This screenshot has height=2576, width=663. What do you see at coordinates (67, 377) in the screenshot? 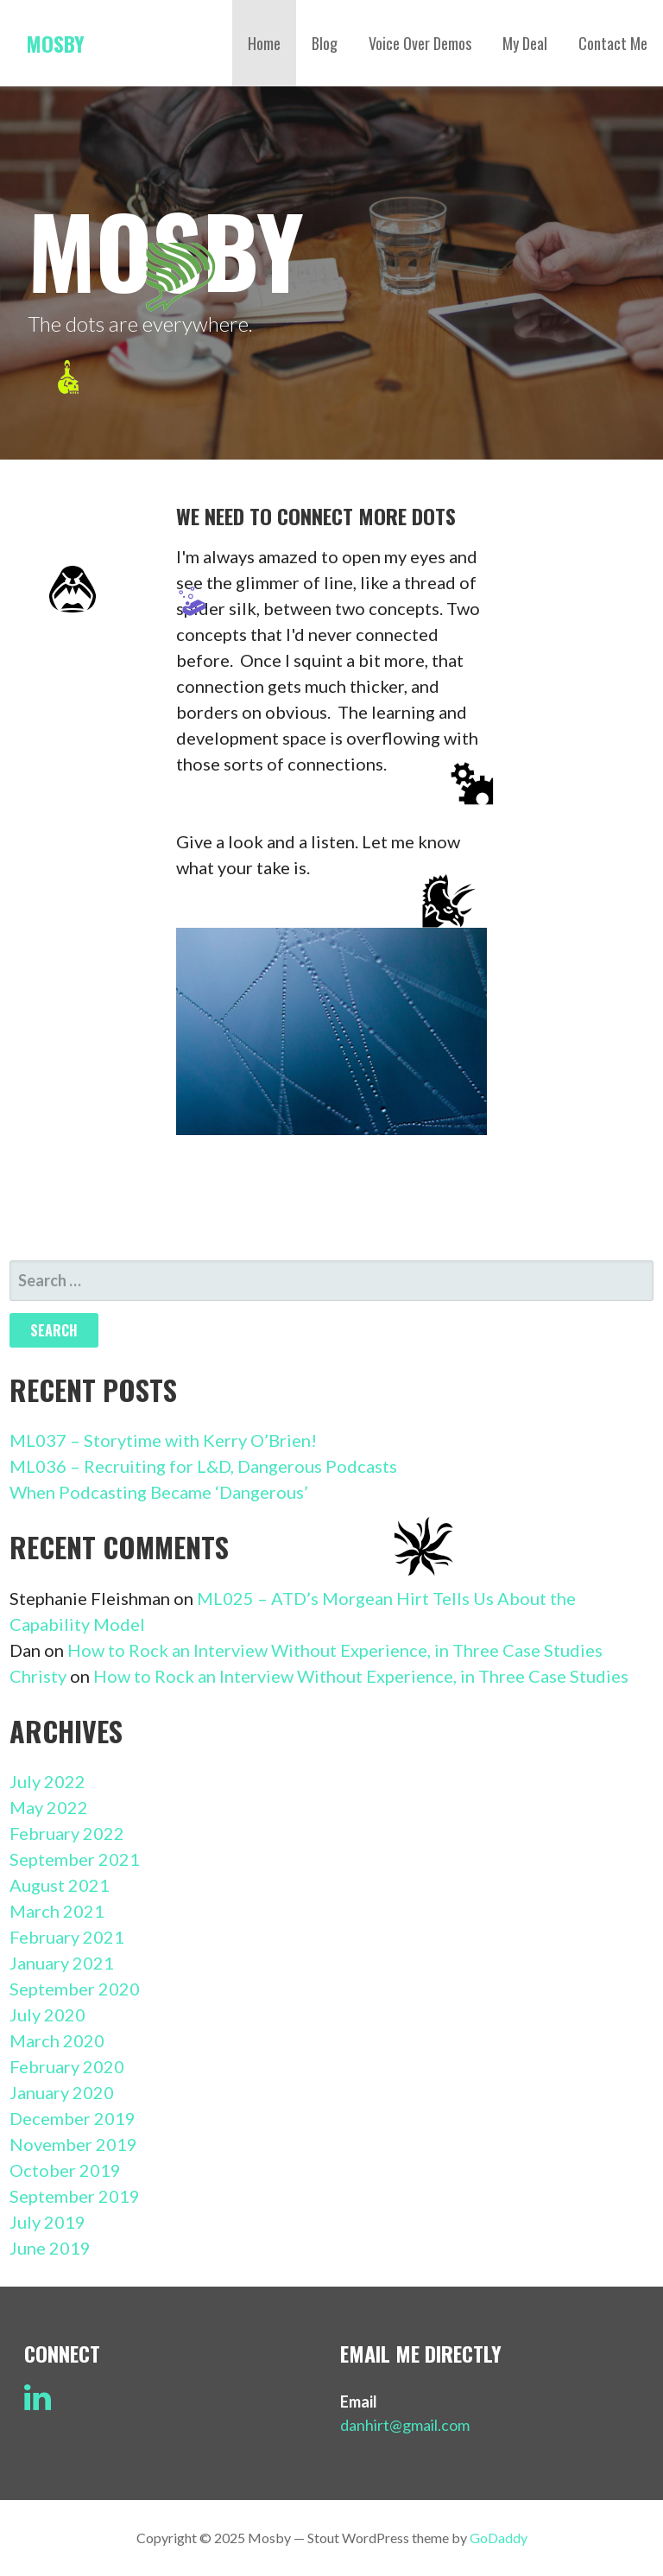
I see `access dark or horror-themed game settings` at bounding box center [67, 377].